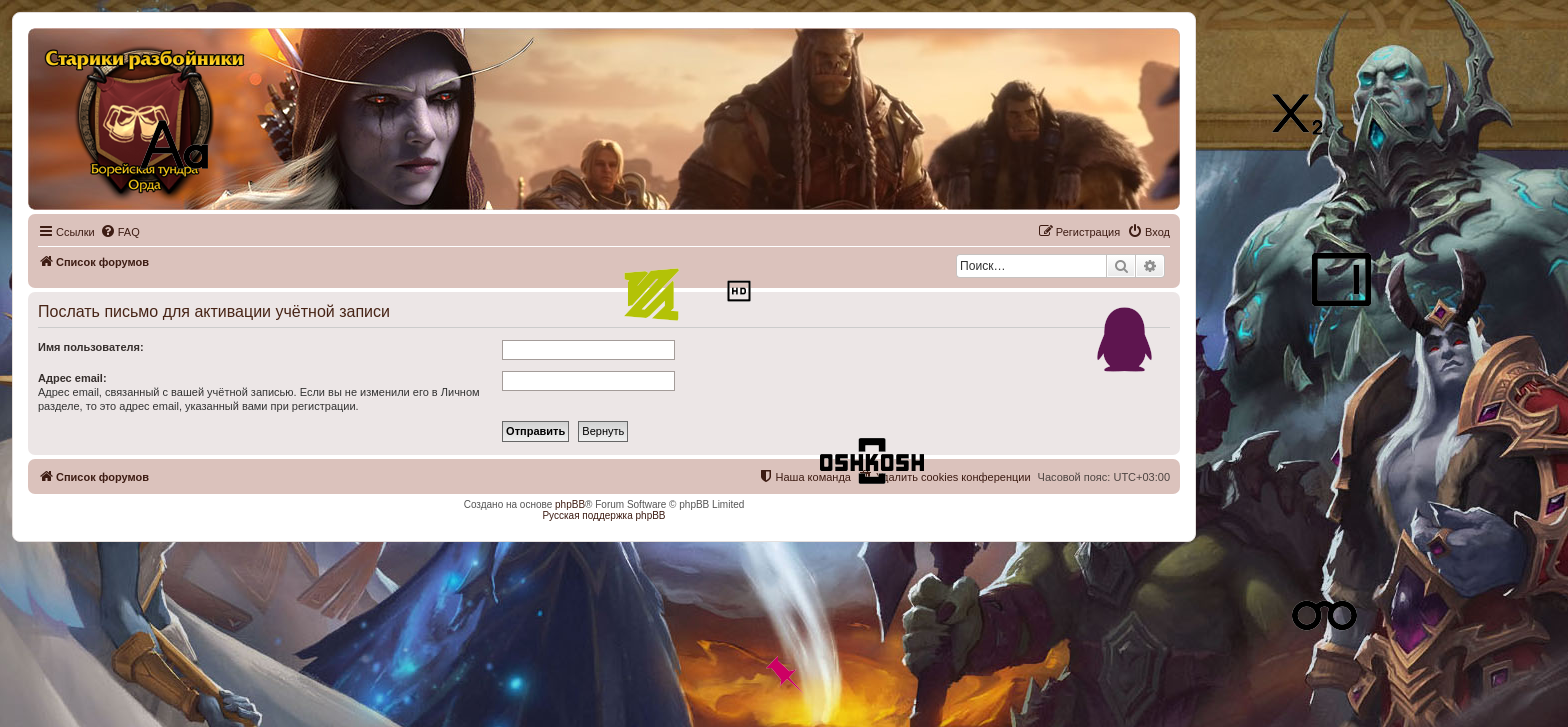 This screenshot has width=1568, height=727. What do you see at coordinates (1294, 114) in the screenshot?
I see `format text as subscript` at bounding box center [1294, 114].